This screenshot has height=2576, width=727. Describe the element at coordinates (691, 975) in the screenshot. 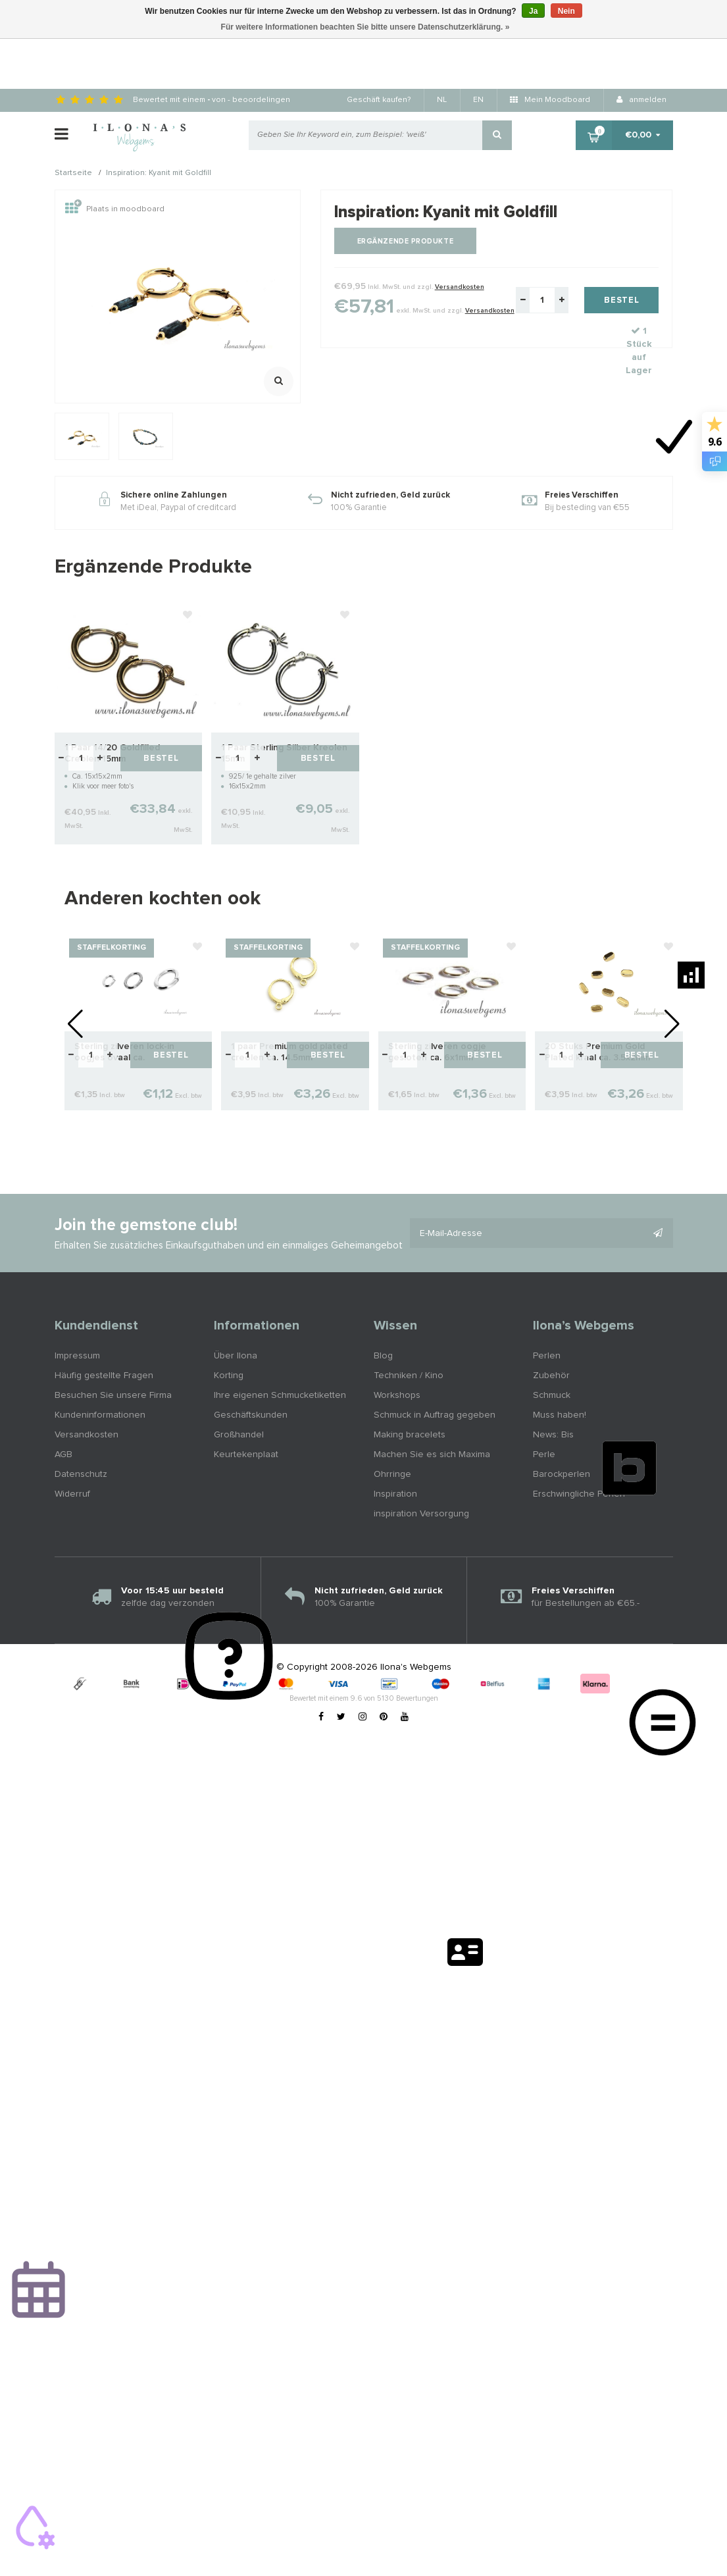

I see `view analytics and statistics` at that location.